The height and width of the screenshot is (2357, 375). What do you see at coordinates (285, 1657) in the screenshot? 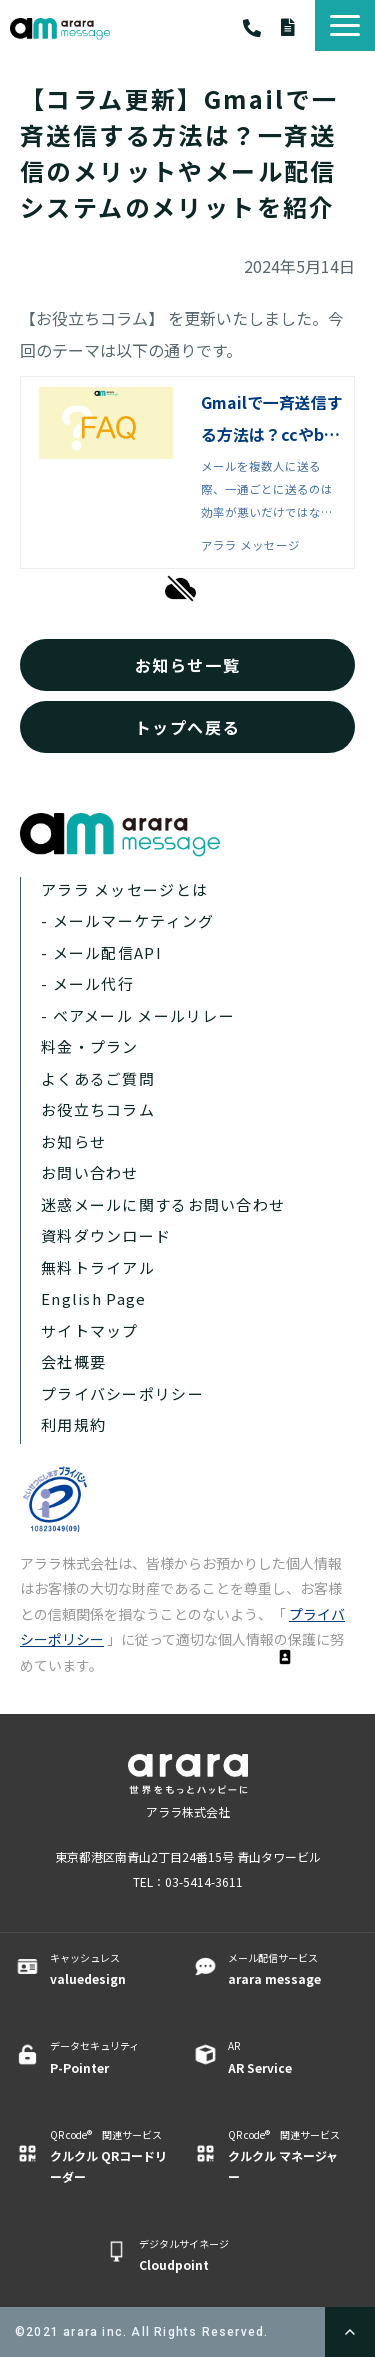
I see `view profile picture or portrait image` at bounding box center [285, 1657].